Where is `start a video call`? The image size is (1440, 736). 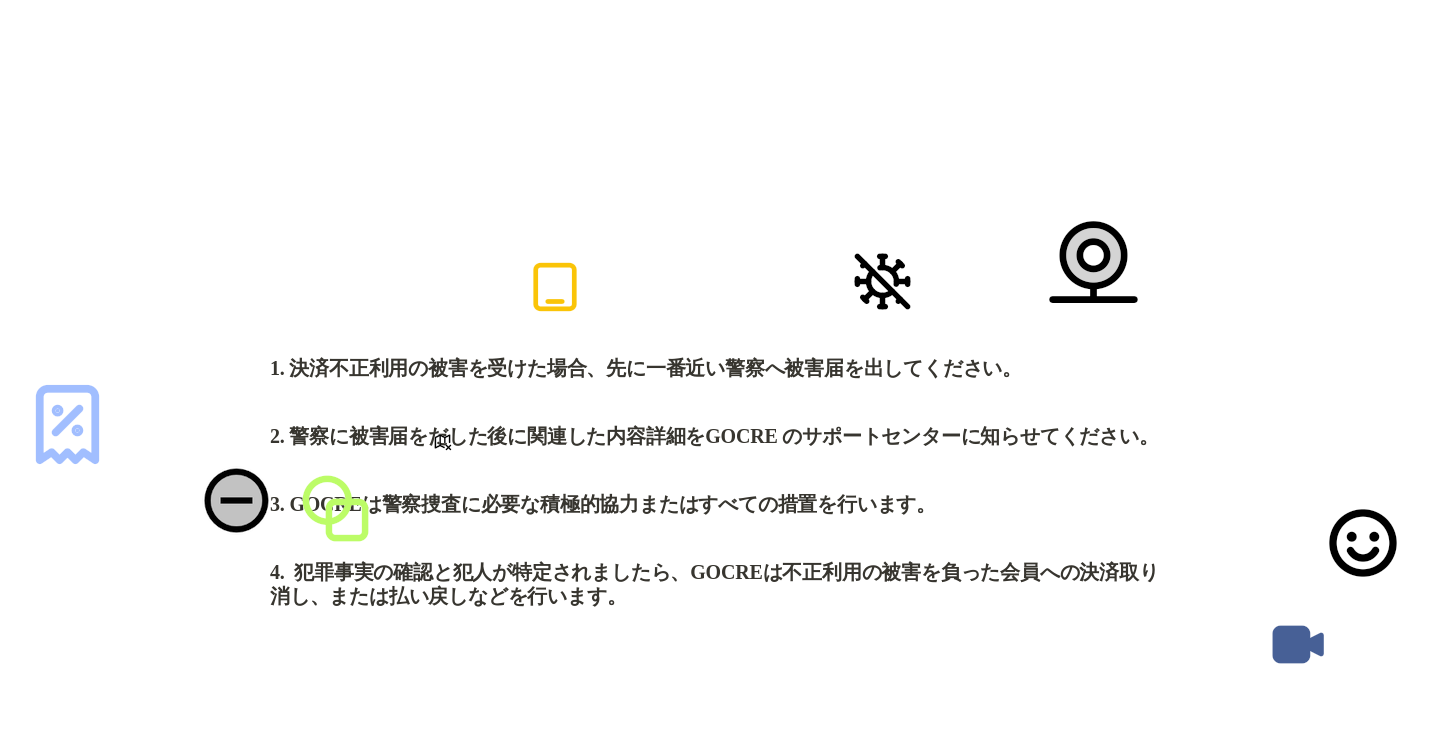
start a video call is located at coordinates (1299, 644).